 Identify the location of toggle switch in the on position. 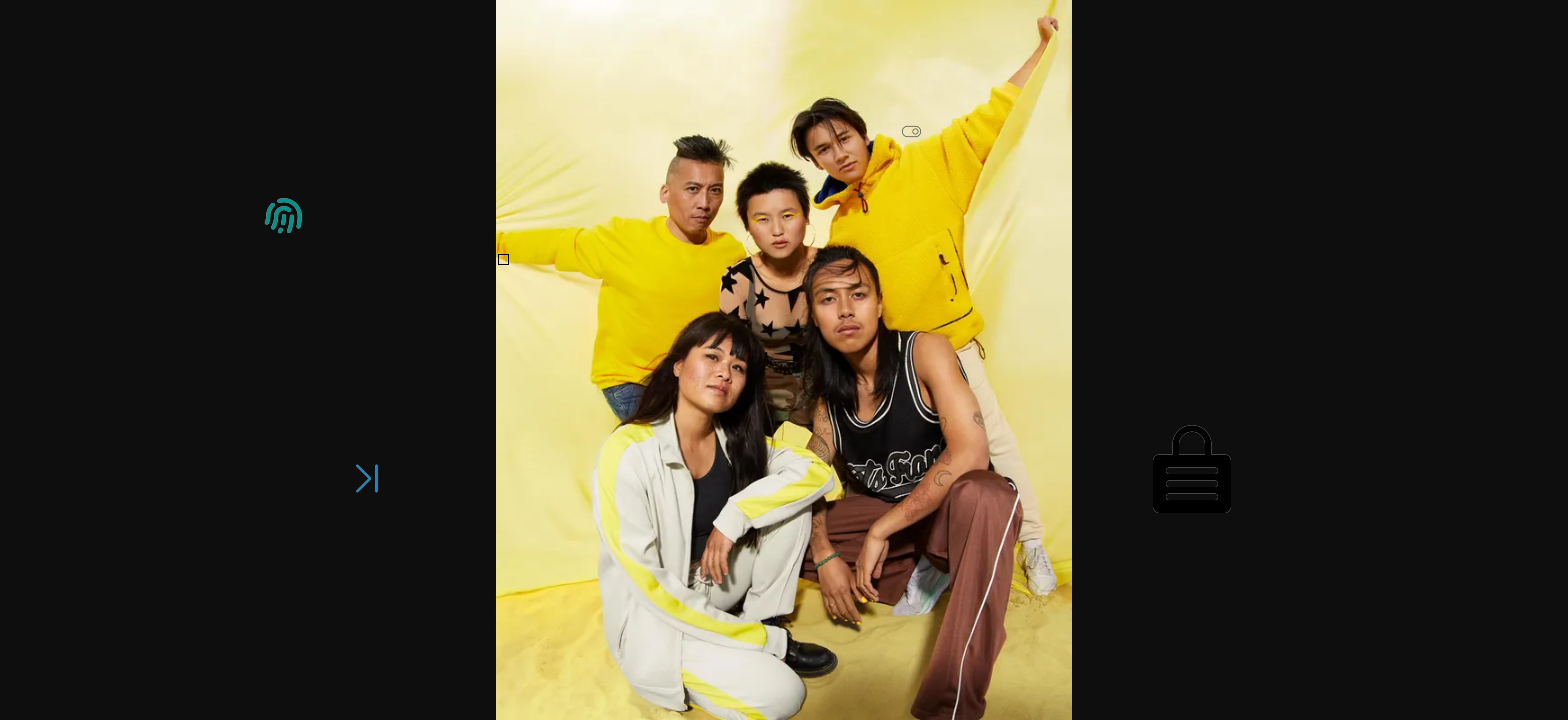
(911, 131).